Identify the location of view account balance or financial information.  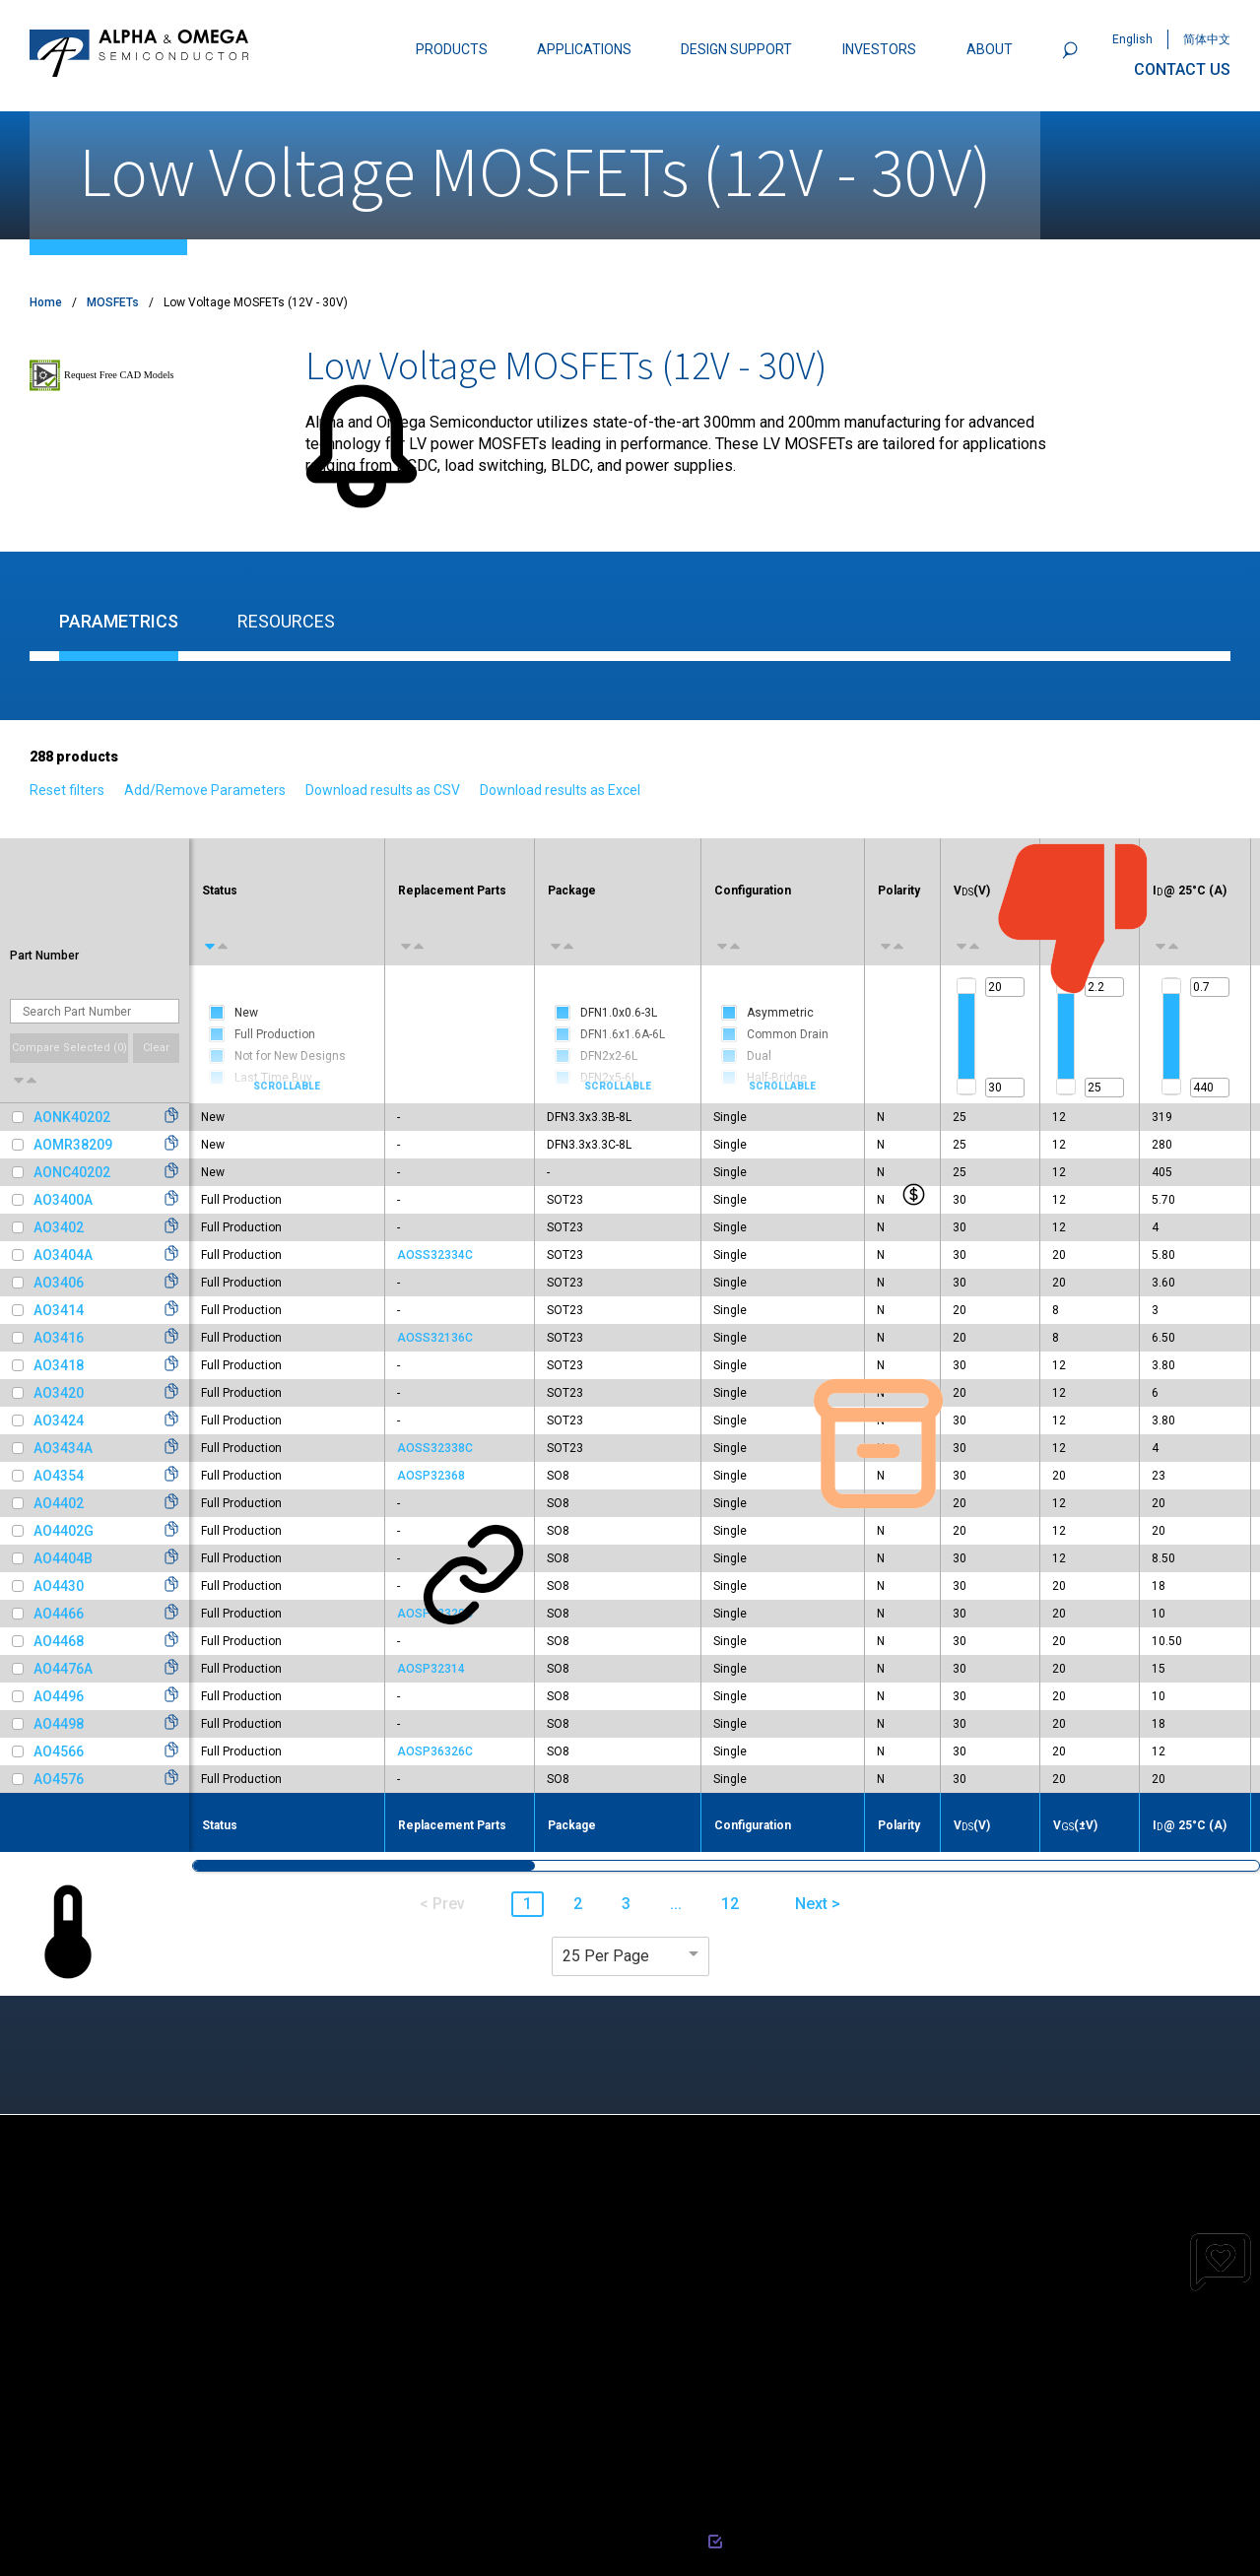
(913, 1194).